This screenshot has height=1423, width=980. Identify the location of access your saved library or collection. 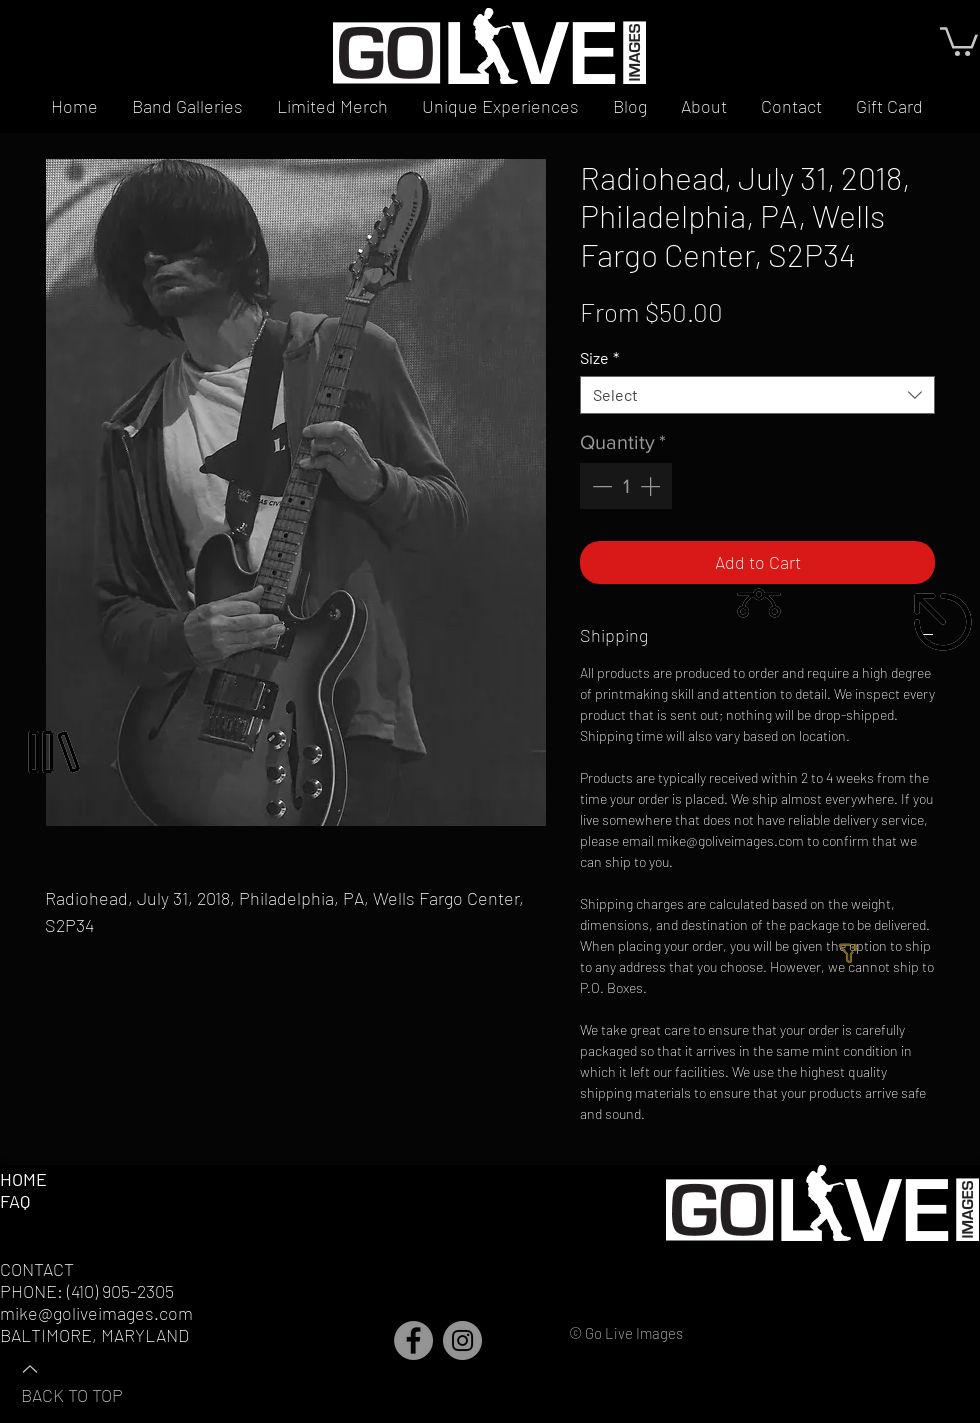
(53, 752).